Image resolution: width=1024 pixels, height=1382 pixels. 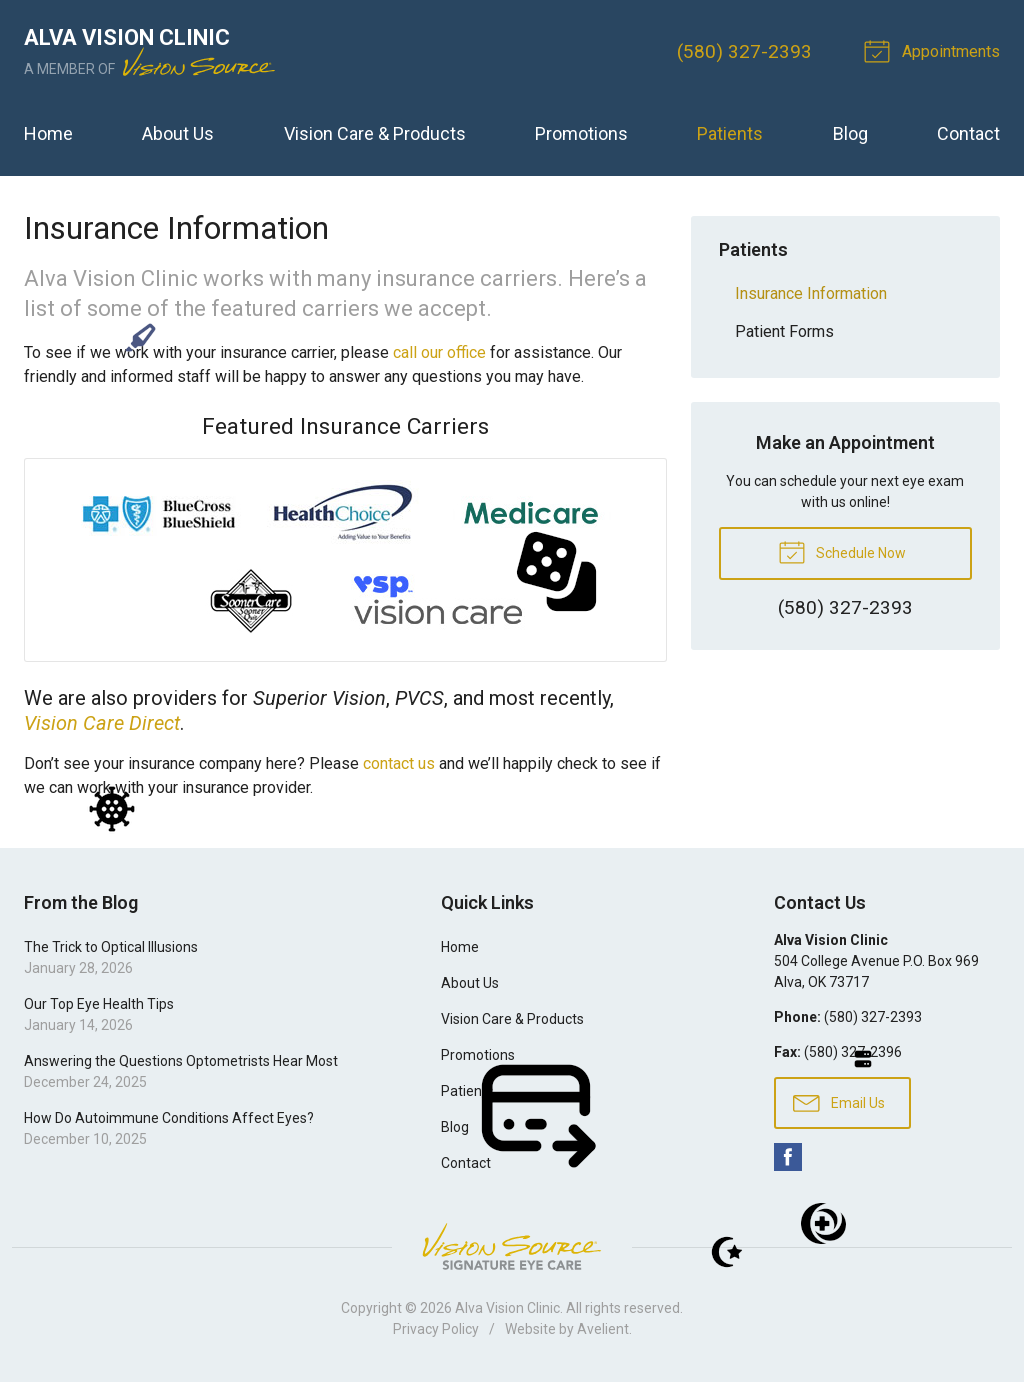 I want to click on highlight or mark up text, so click(x=141, y=337).